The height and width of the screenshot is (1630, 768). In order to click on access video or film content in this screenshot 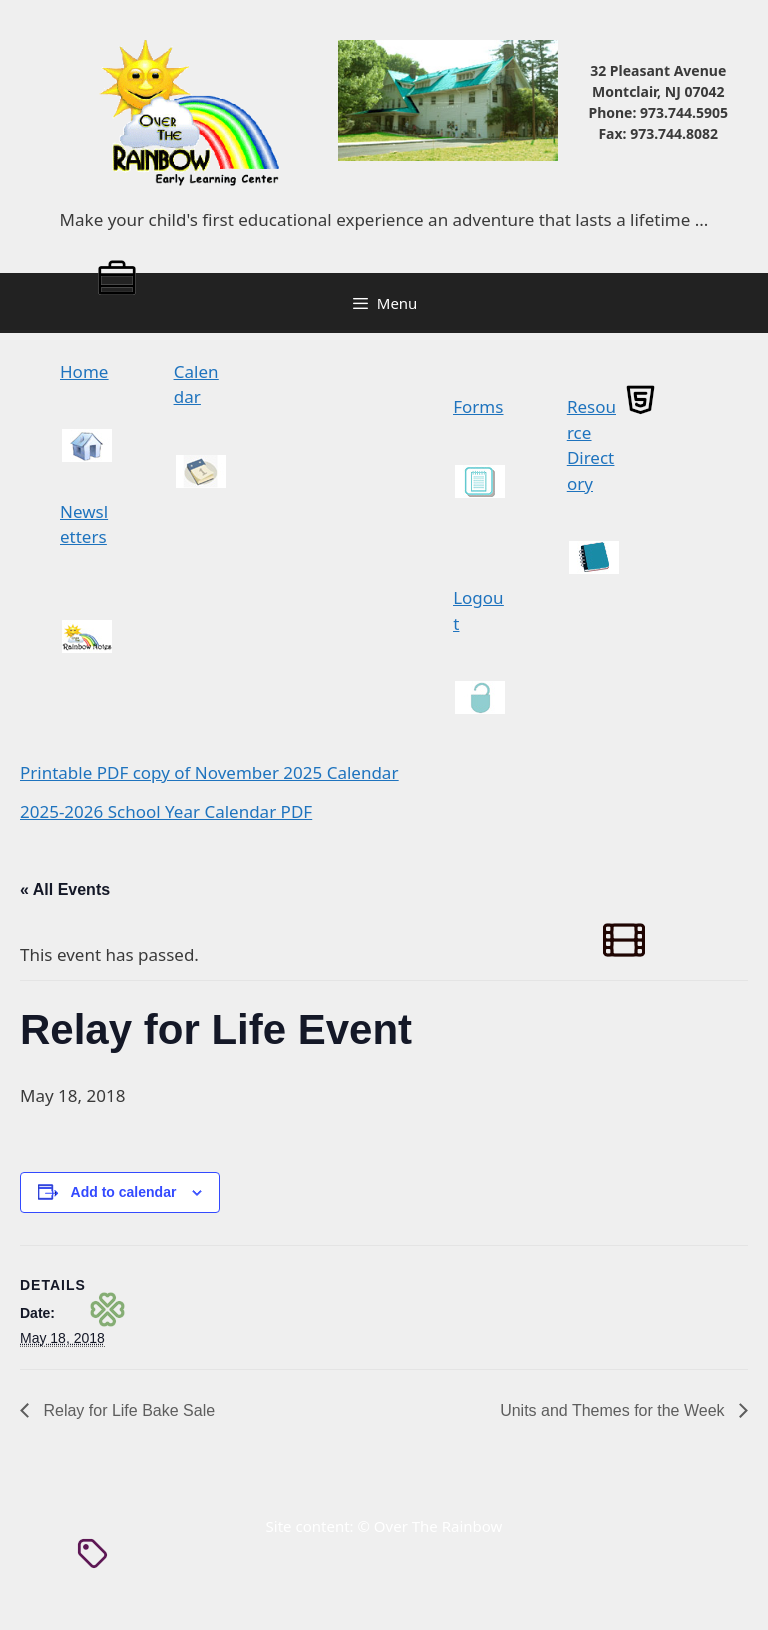, I will do `click(624, 940)`.